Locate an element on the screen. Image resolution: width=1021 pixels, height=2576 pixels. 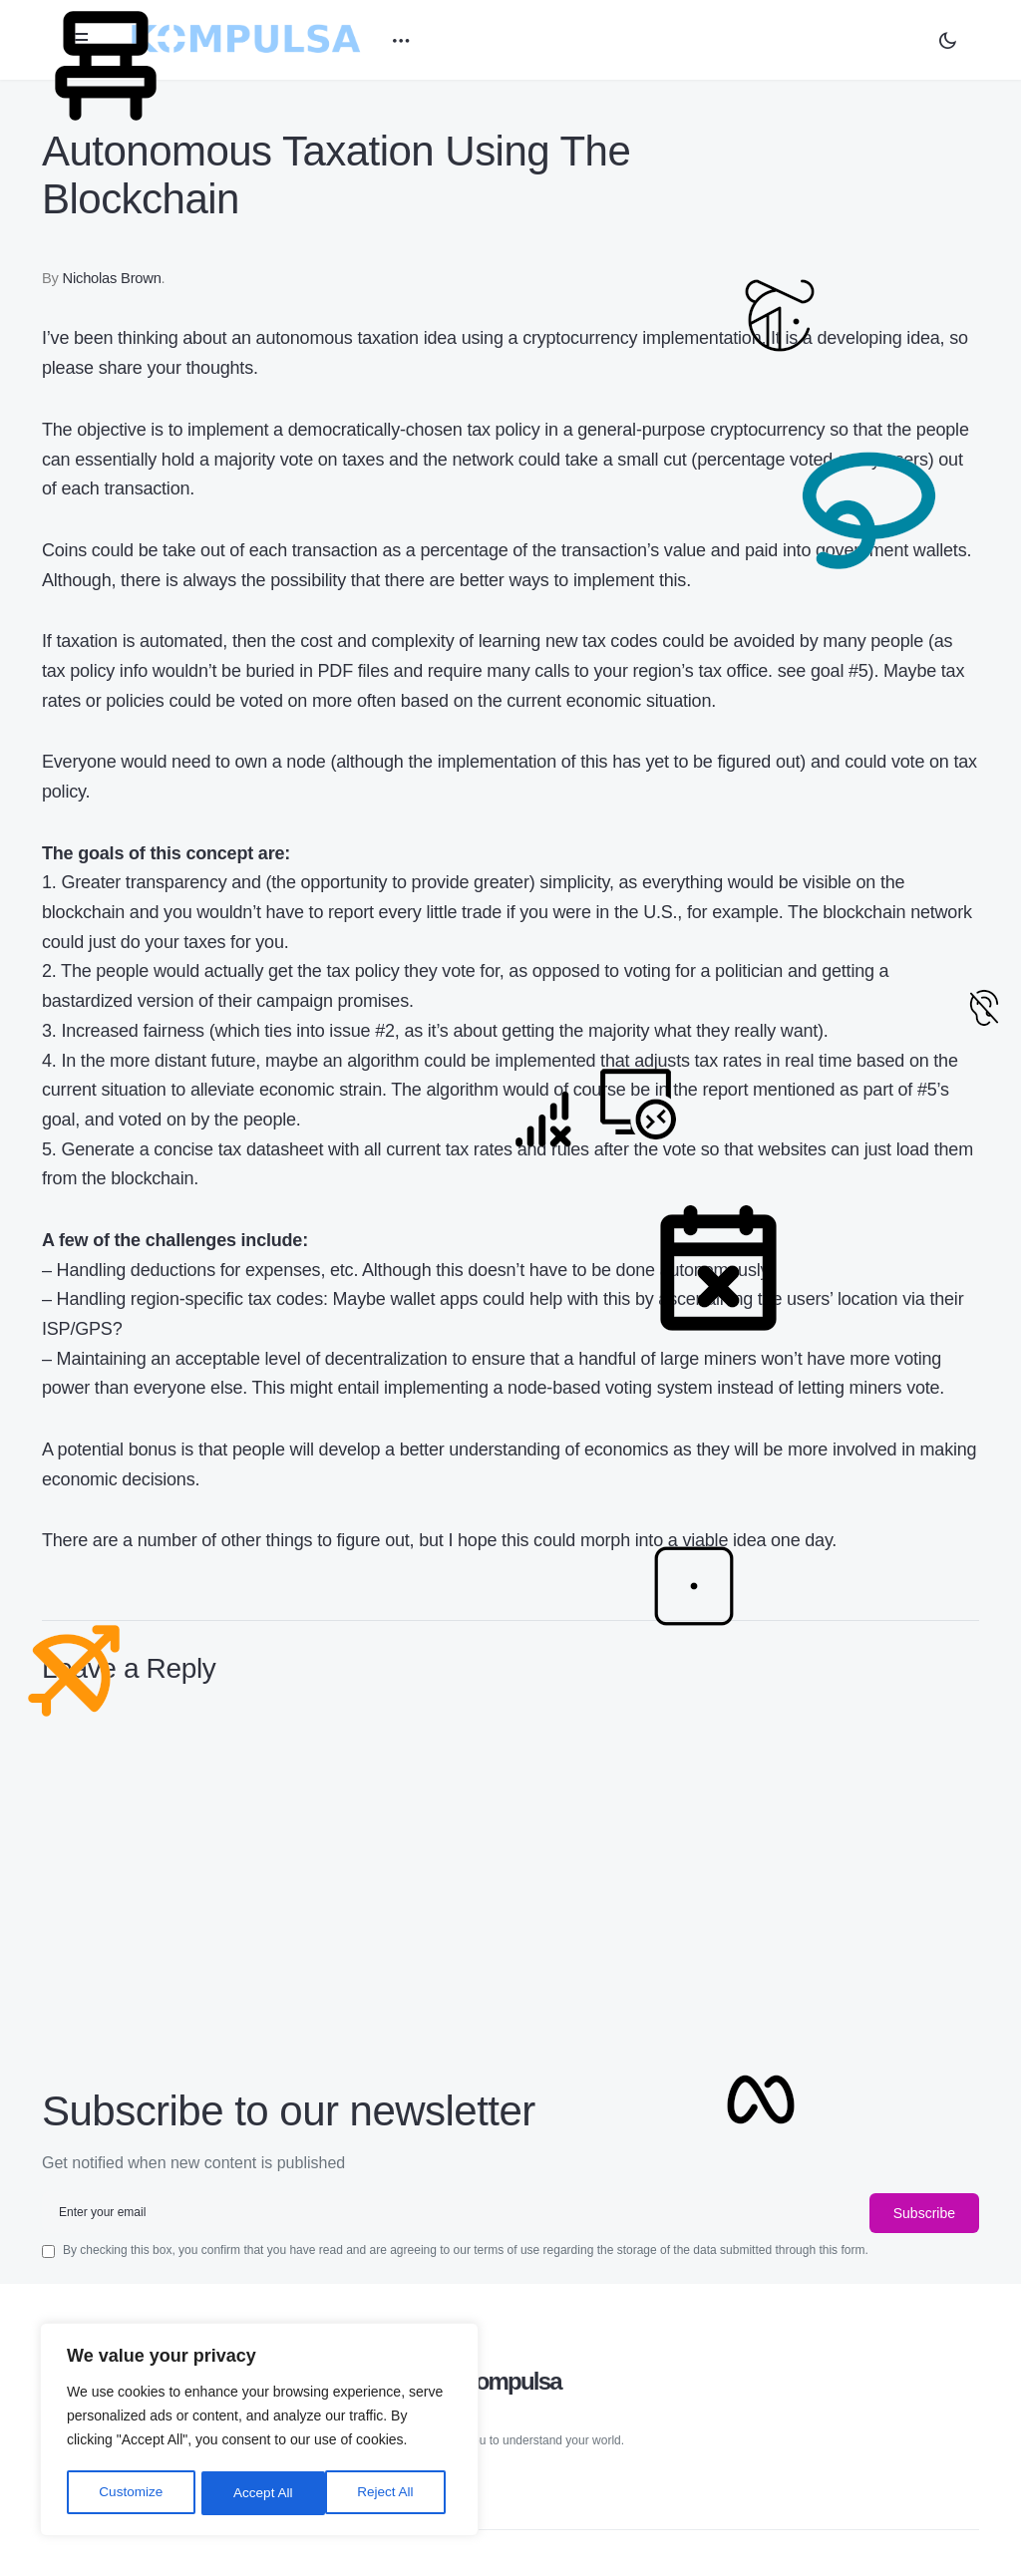
archery or bow-and-arrow feature is located at coordinates (74, 1671).